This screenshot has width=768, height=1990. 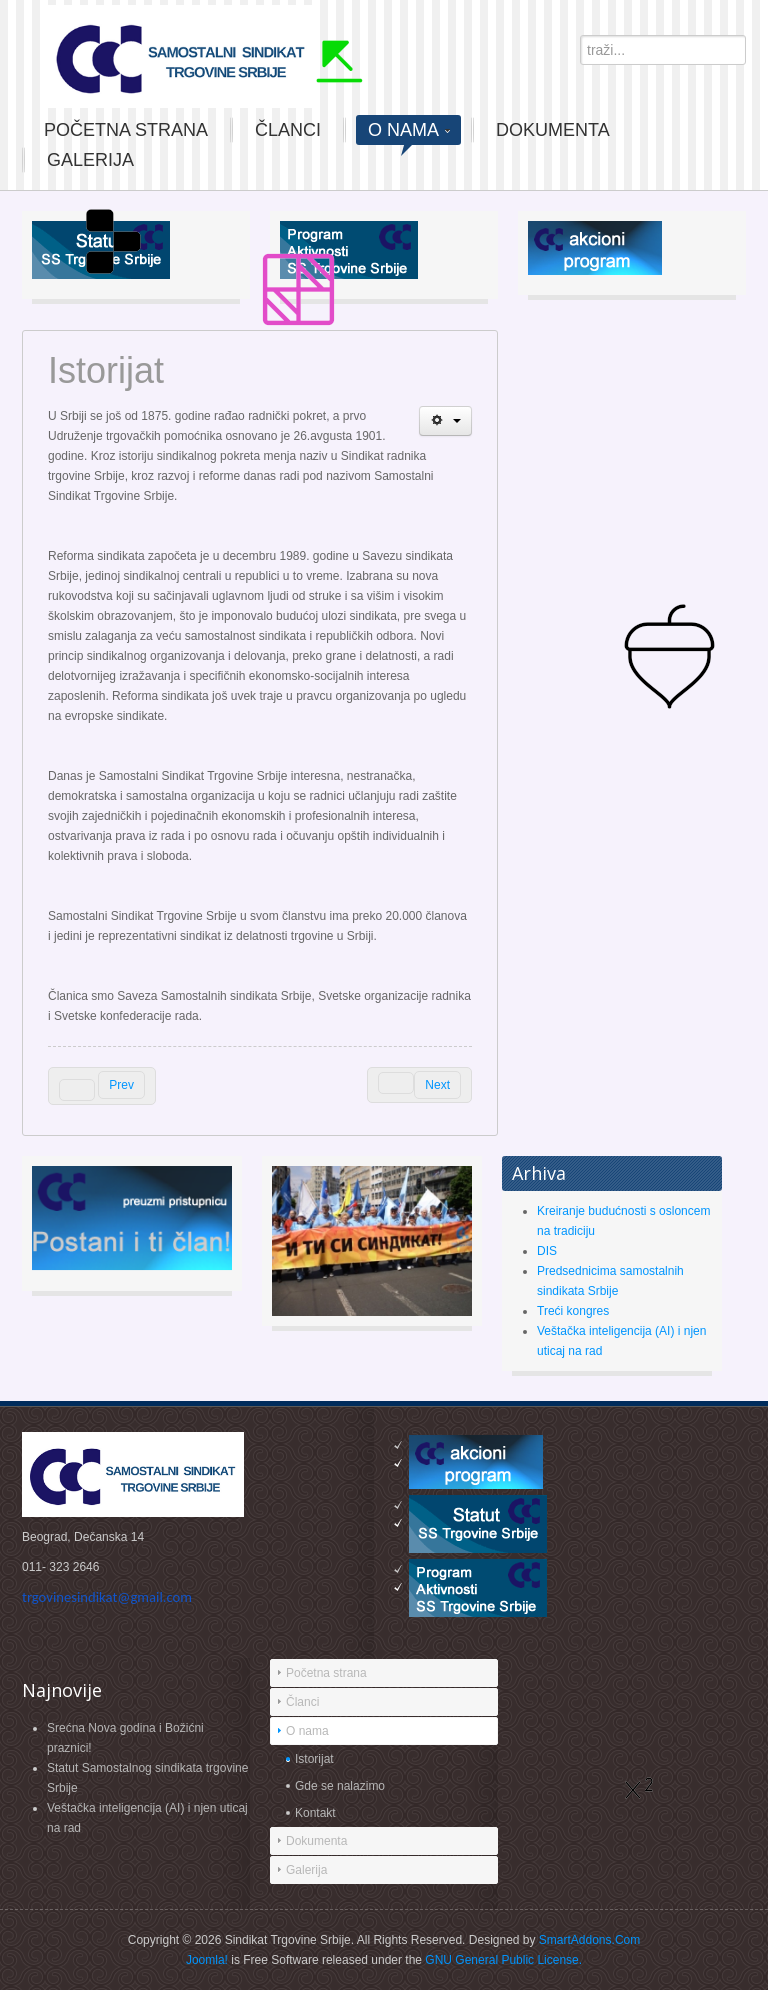 What do you see at coordinates (298, 289) in the screenshot?
I see `indicates transparency in image editing` at bounding box center [298, 289].